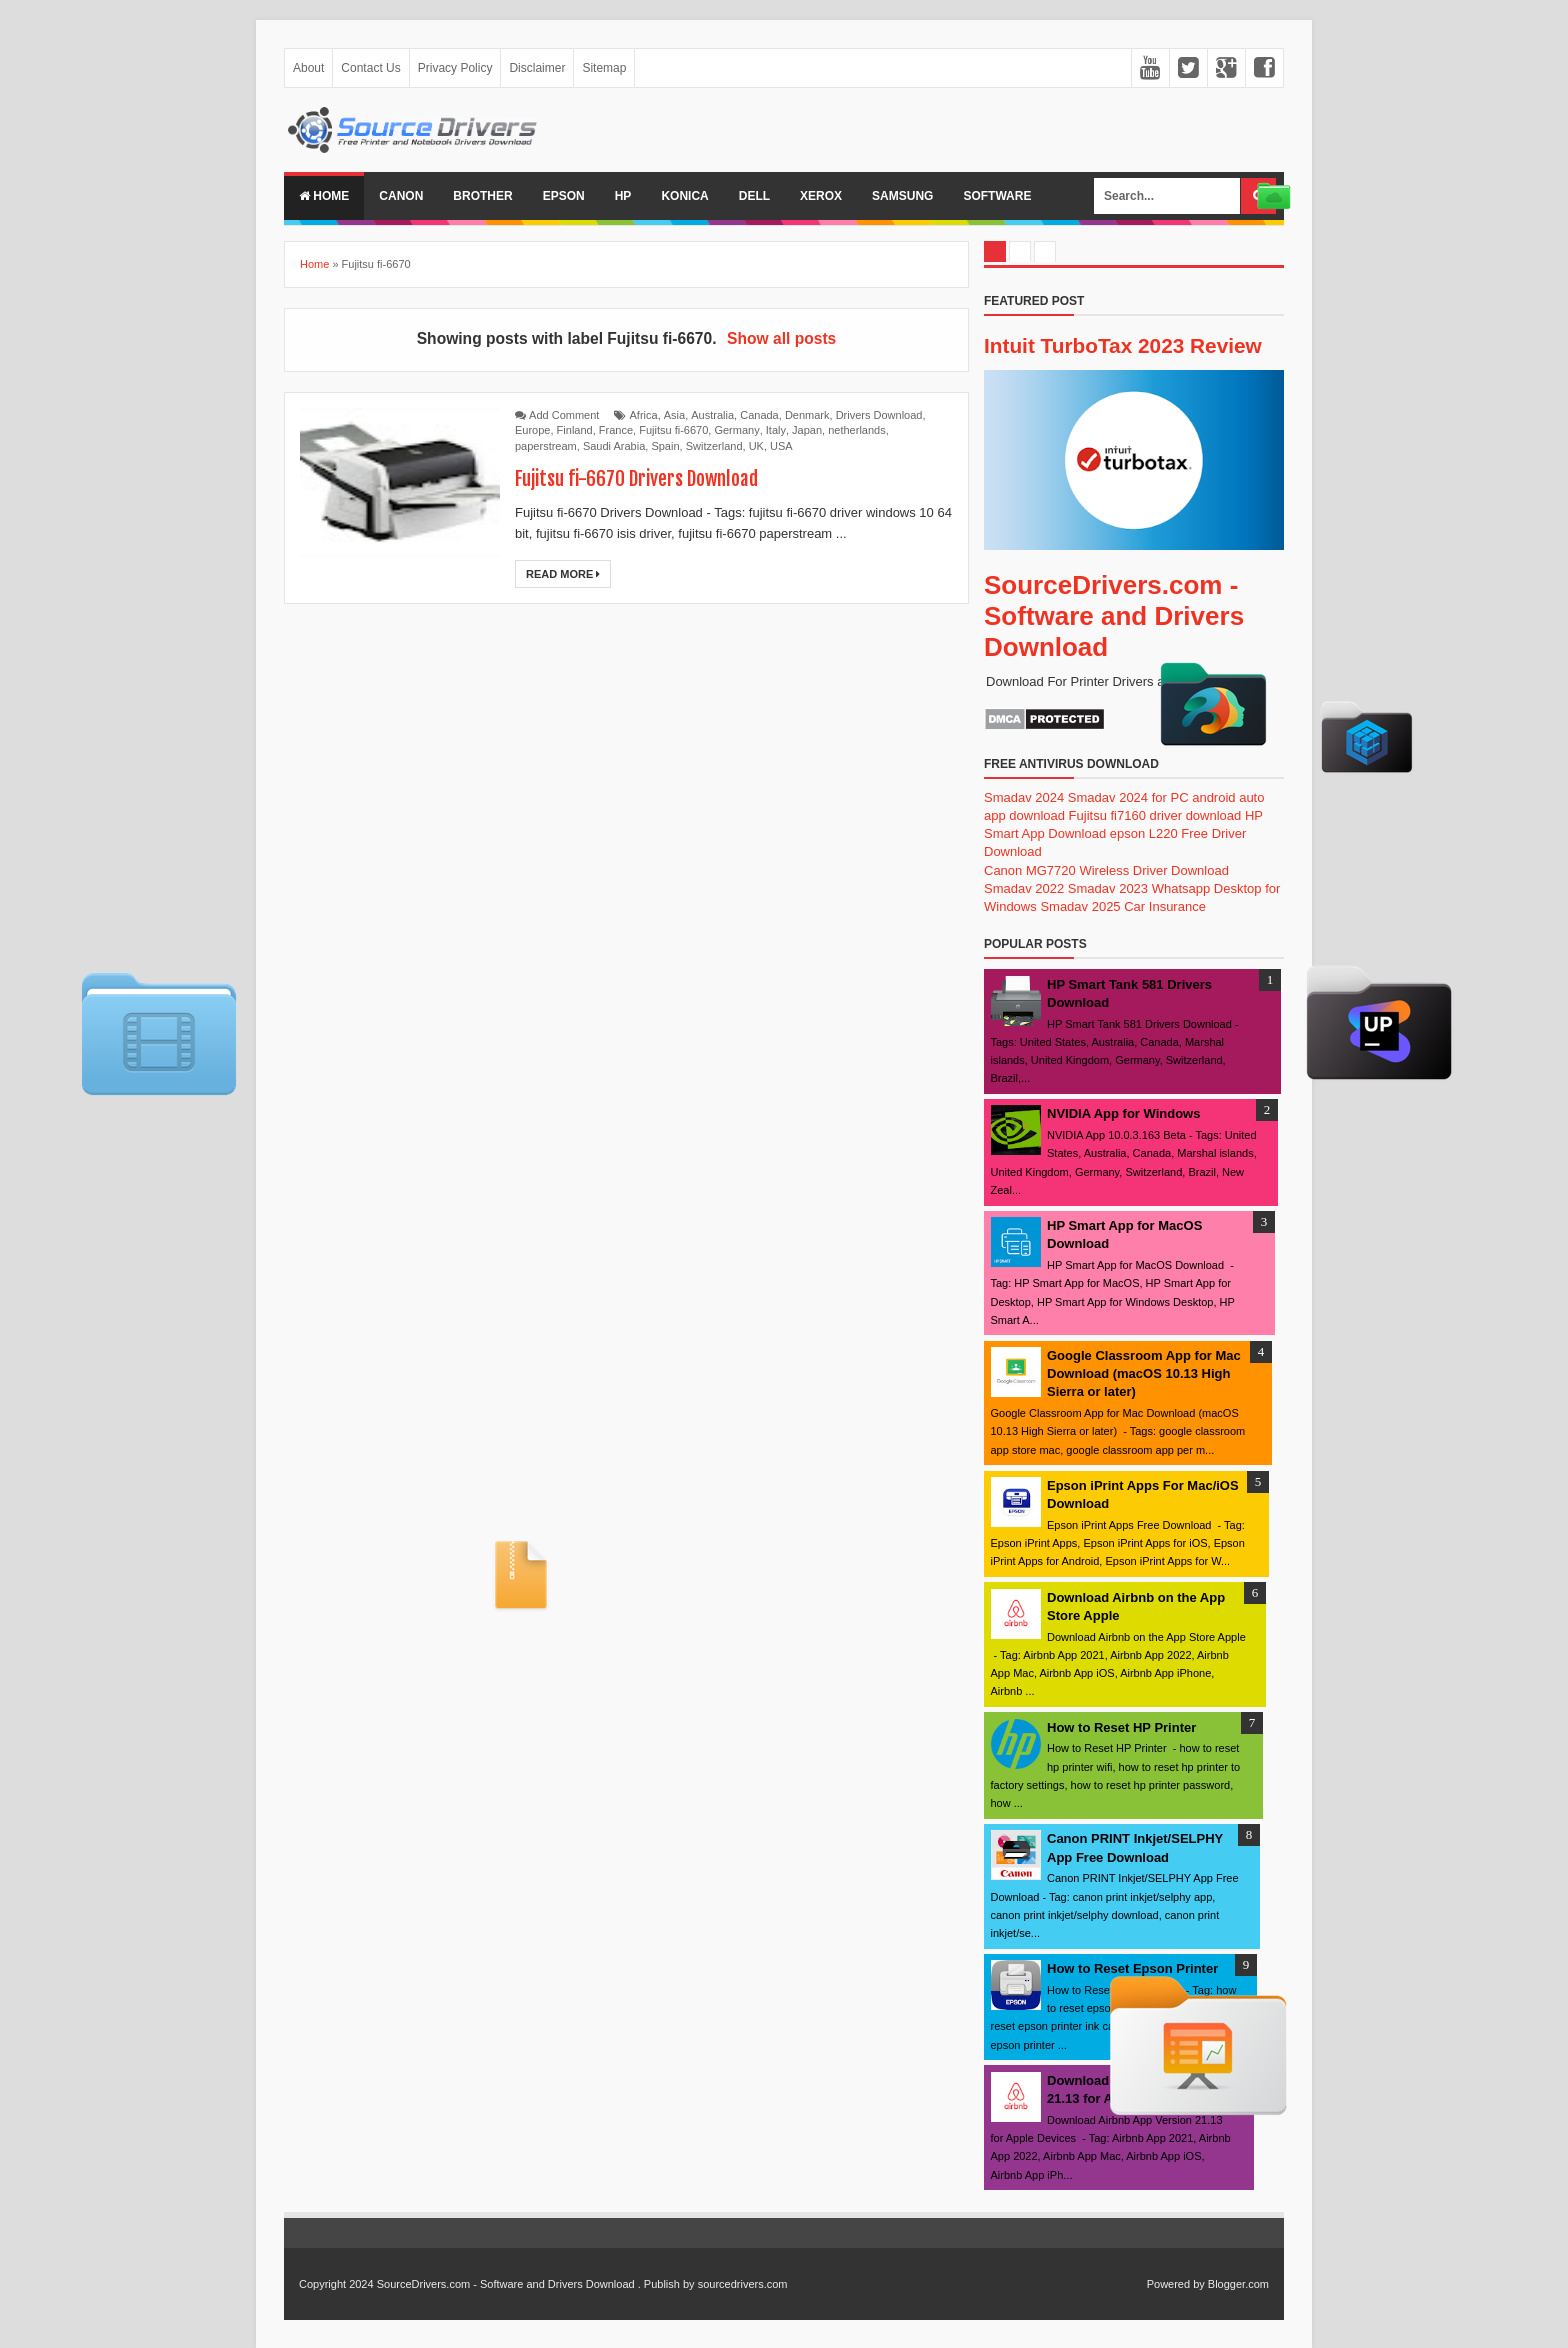 The image size is (1568, 2348). I want to click on open sequelize project folder, so click(1366, 739).